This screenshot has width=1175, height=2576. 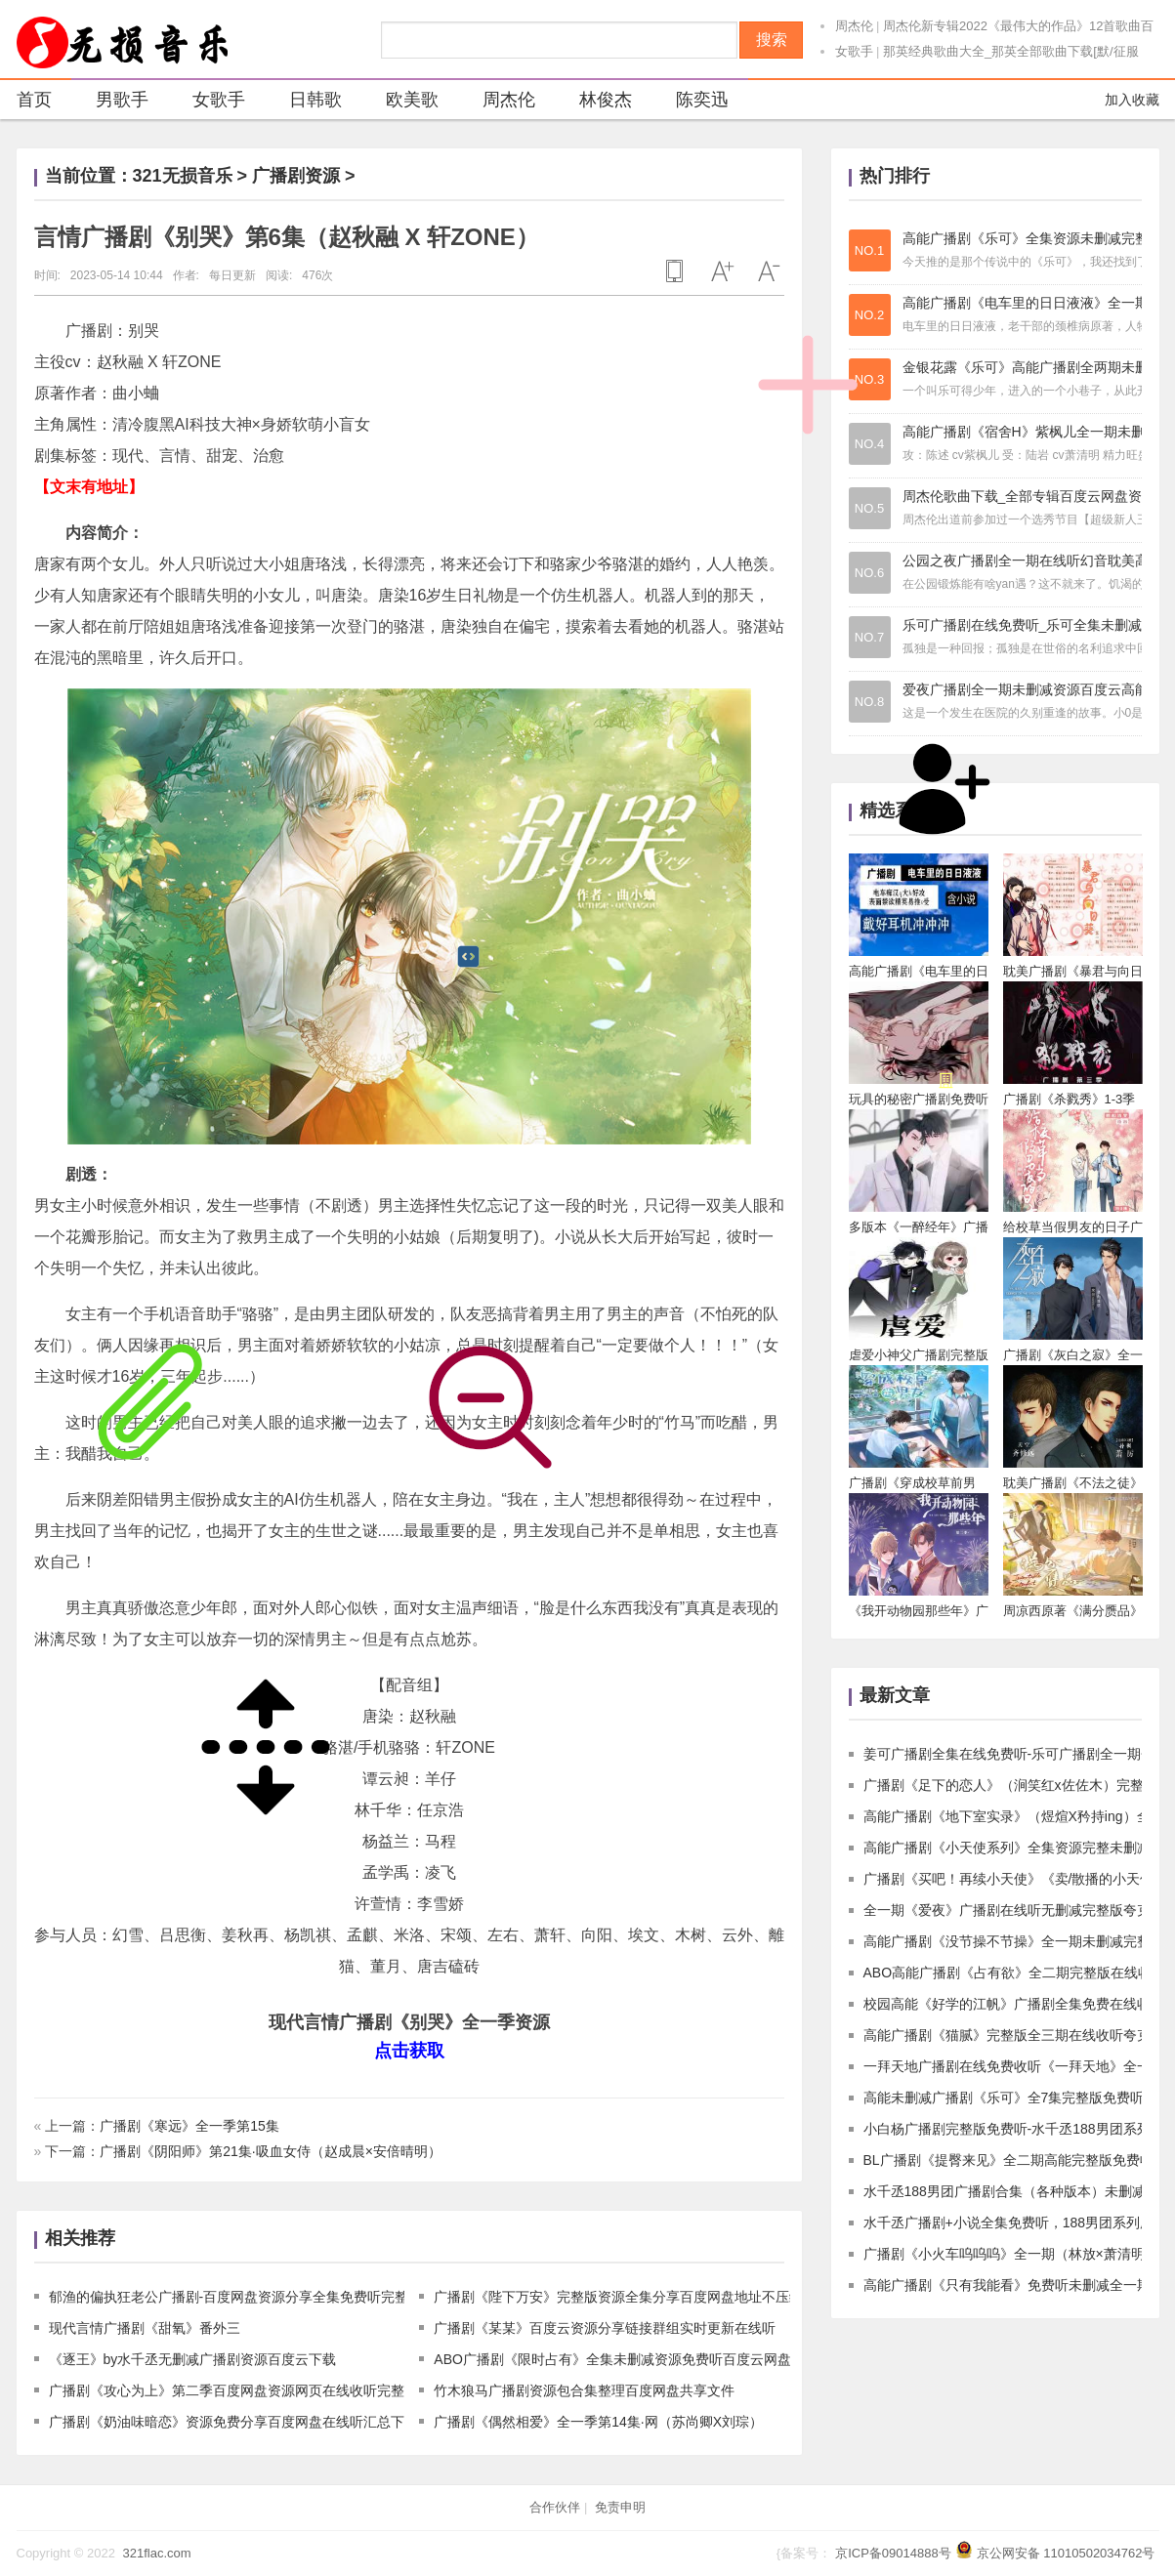 I want to click on attach a file to your message, so click(x=151, y=1401).